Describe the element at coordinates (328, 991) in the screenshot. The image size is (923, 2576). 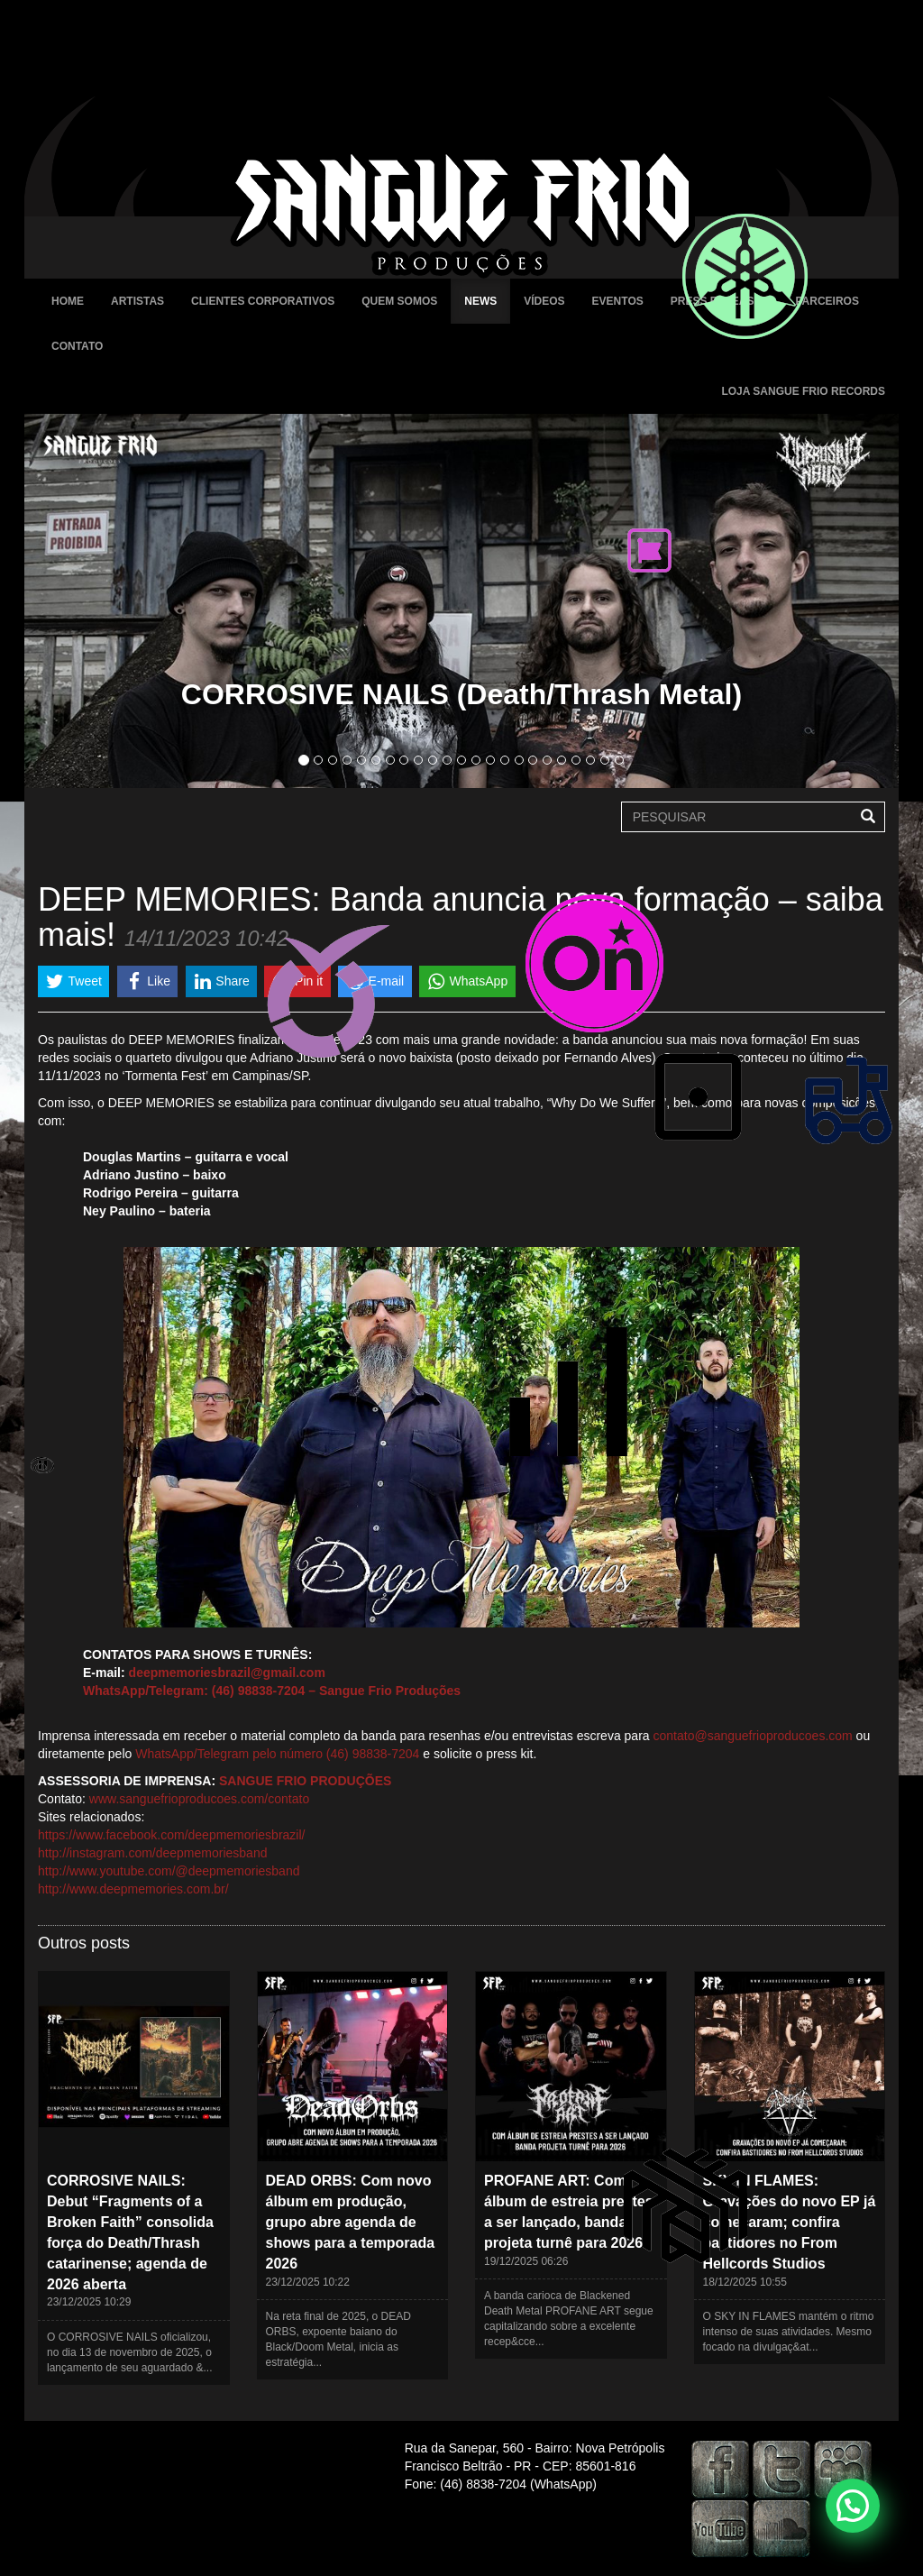
I see `open LimeSurvey application` at that location.